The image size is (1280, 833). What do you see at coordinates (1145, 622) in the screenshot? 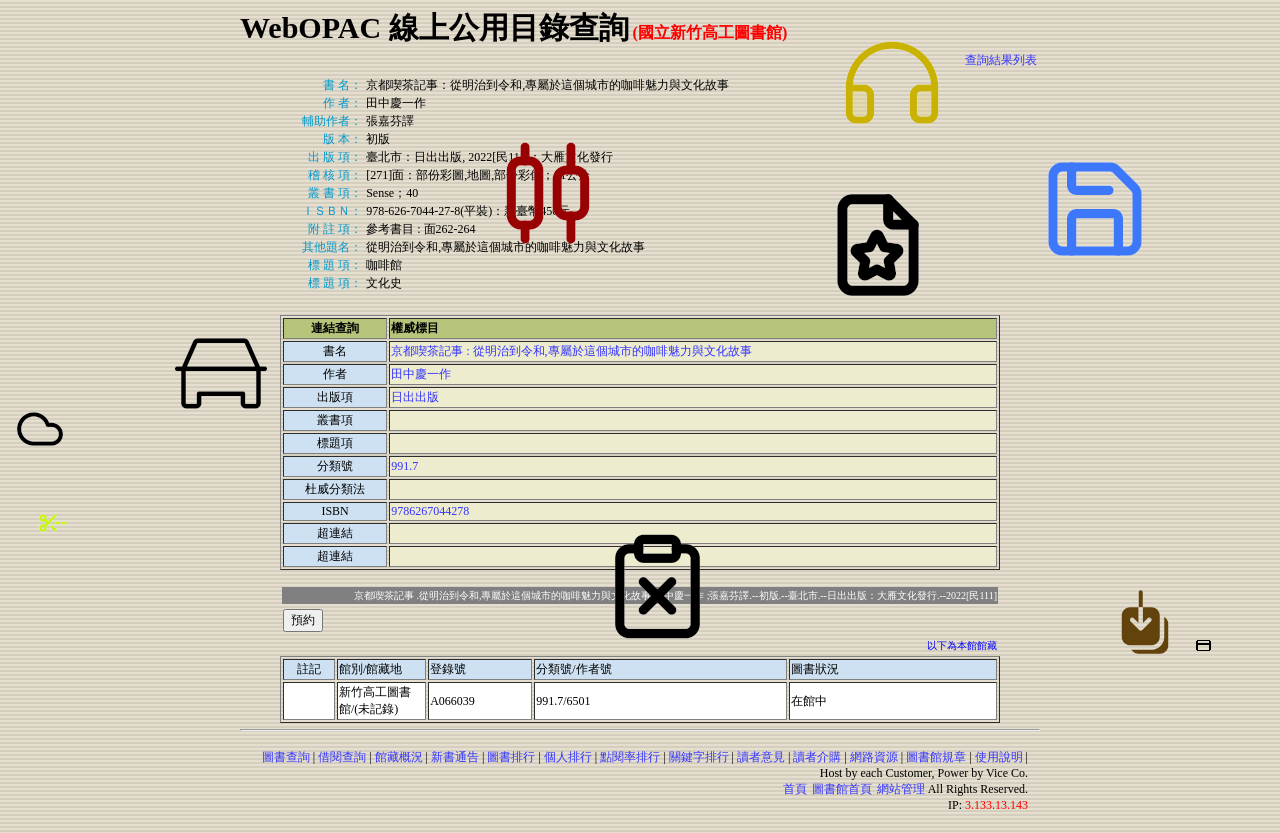
I see `download multiple files` at bounding box center [1145, 622].